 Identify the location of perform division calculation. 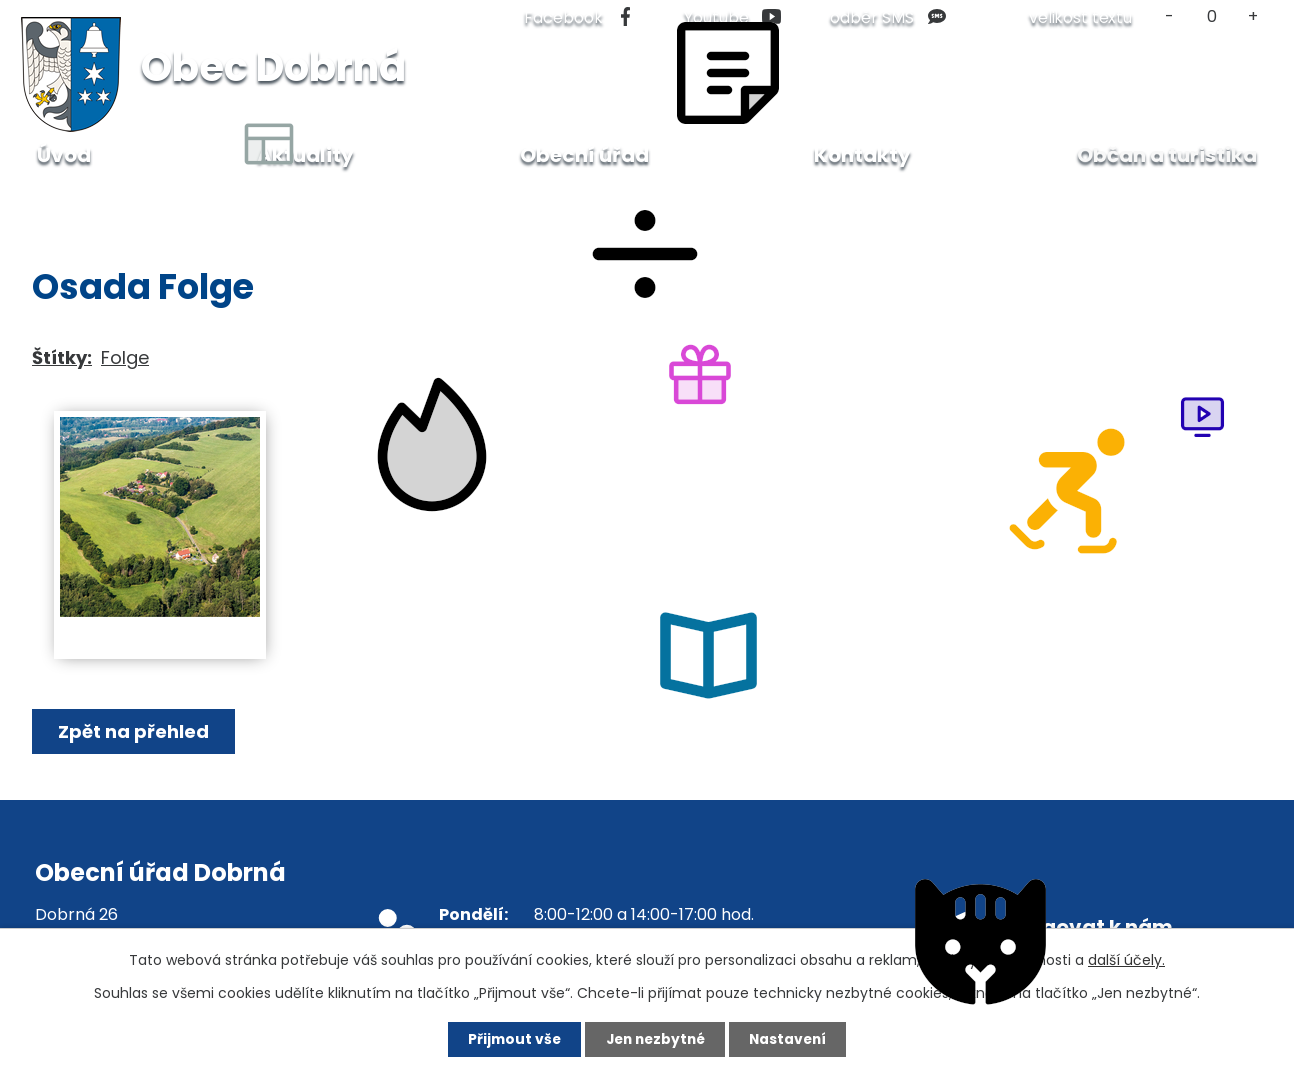
(645, 254).